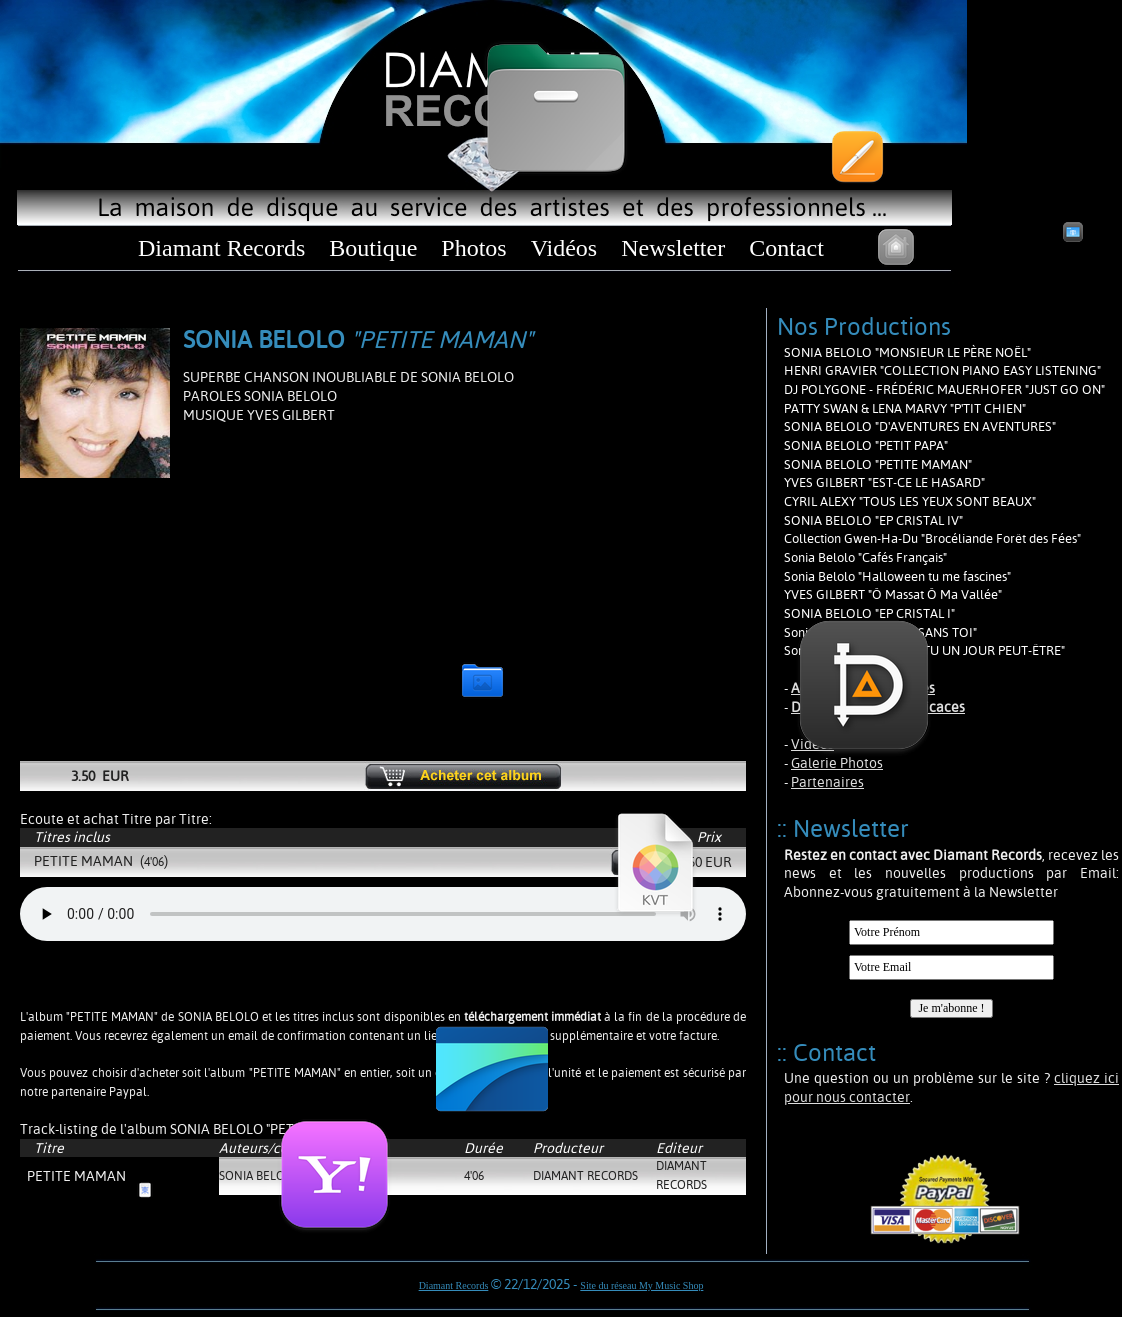 This screenshot has height=1317, width=1122. What do you see at coordinates (896, 247) in the screenshot?
I see `open the home app` at bounding box center [896, 247].